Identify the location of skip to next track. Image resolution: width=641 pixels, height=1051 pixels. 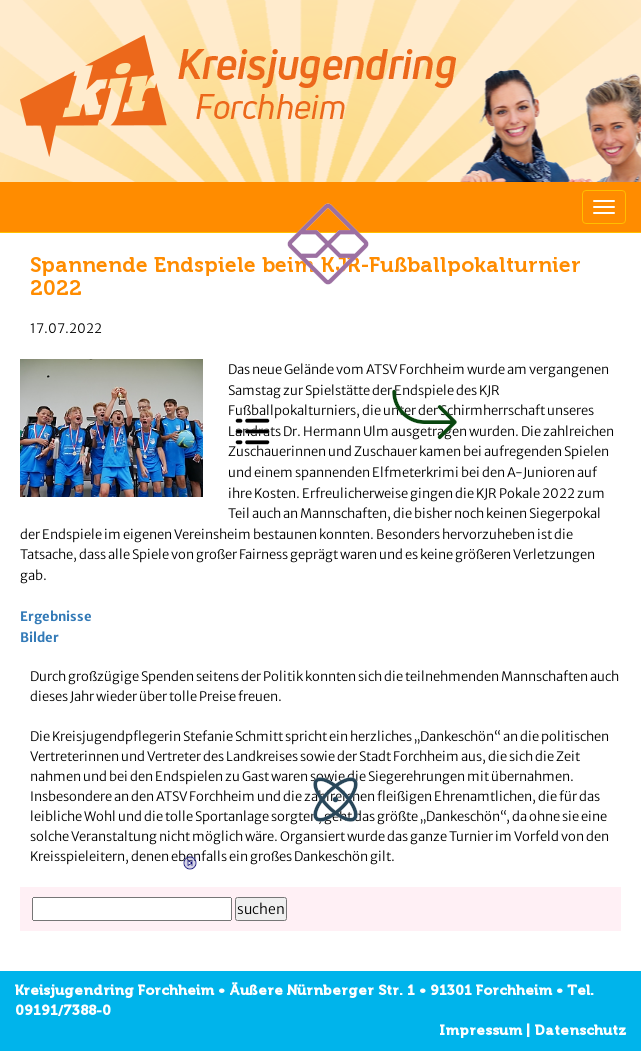
(190, 863).